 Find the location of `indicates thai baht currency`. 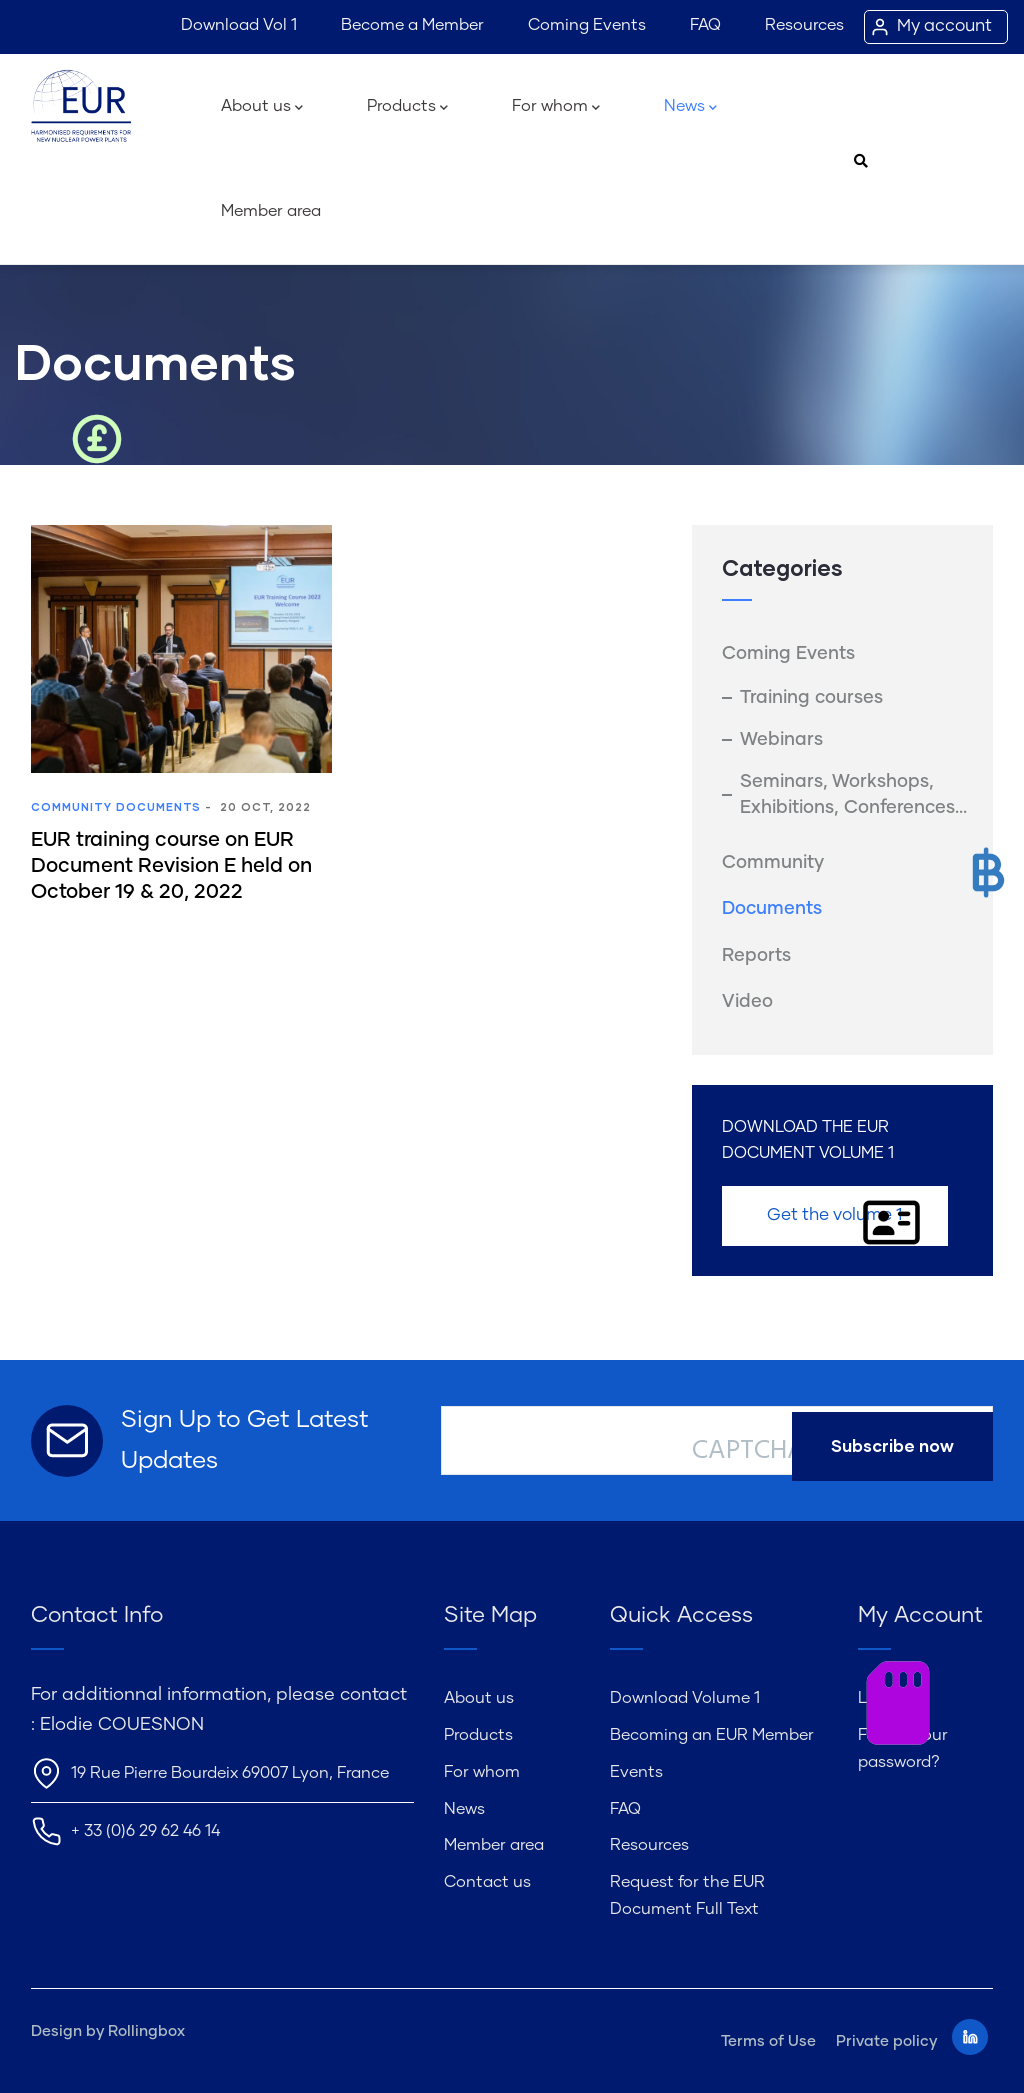

indicates thai baht currency is located at coordinates (988, 872).